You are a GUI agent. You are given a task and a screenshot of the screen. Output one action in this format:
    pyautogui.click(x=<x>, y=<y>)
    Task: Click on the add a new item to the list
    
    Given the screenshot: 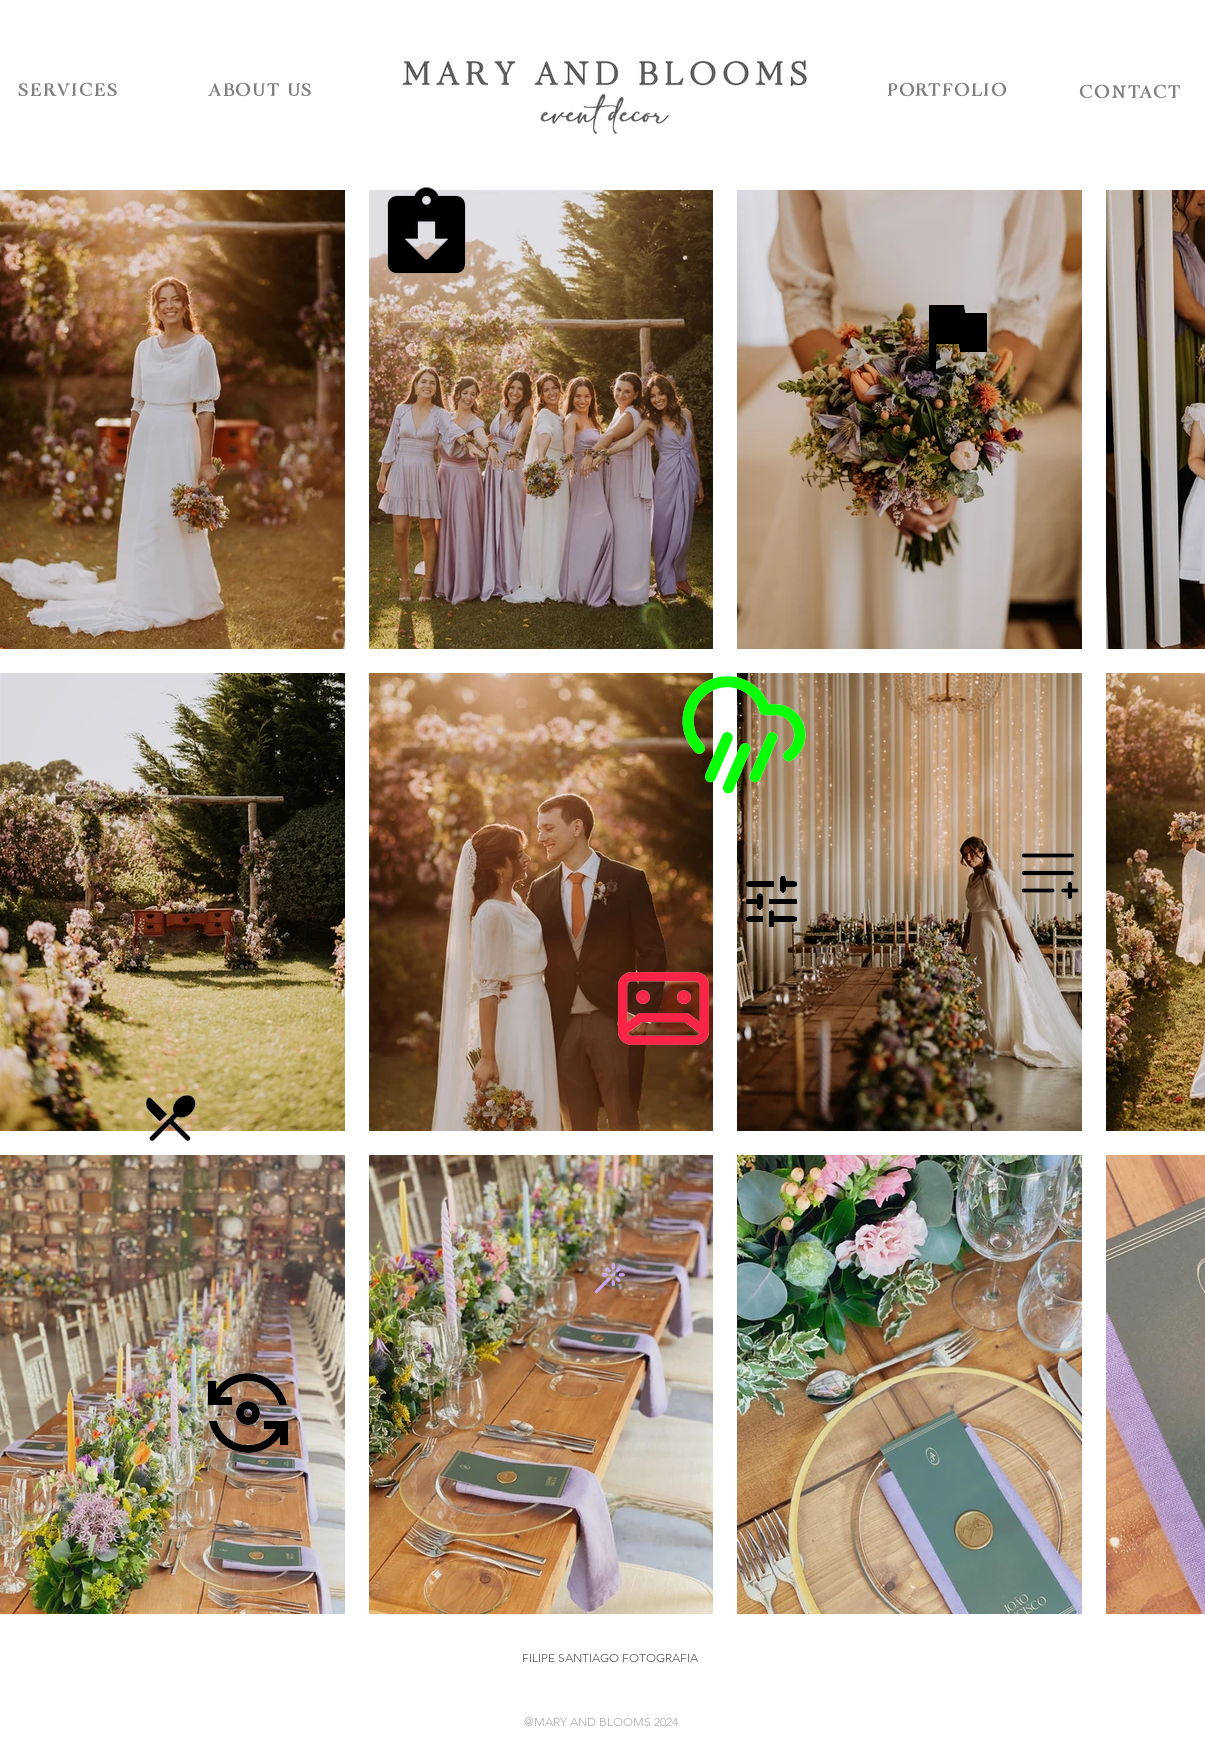 What is the action you would take?
    pyautogui.click(x=1048, y=873)
    